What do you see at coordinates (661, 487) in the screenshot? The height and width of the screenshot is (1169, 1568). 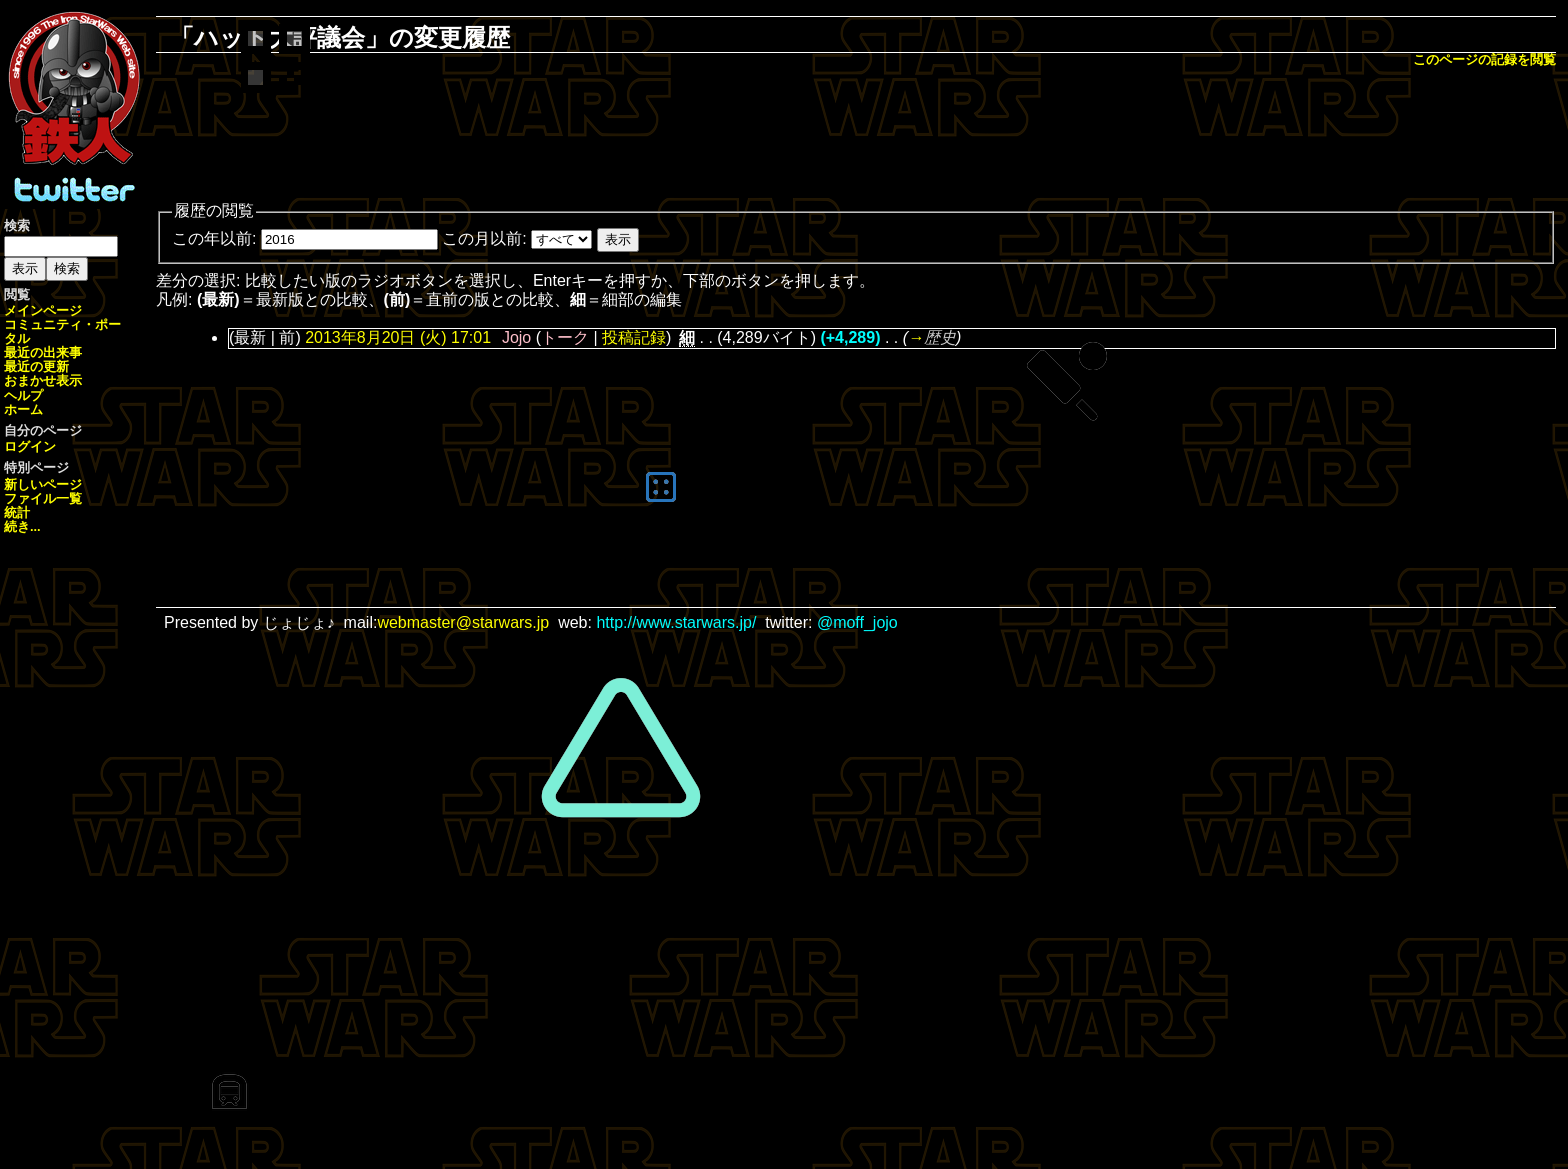 I see `randomize or shuffle content` at bounding box center [661, 487].